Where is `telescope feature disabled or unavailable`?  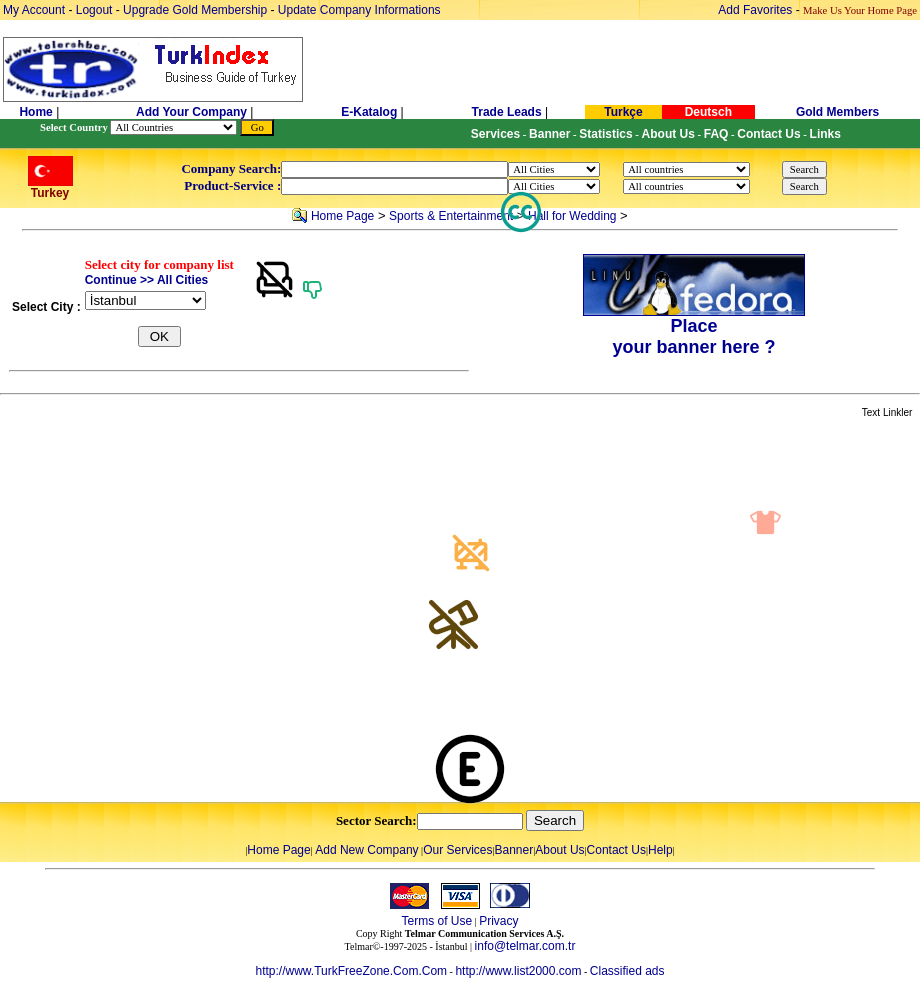
telescope feature disabled or unavailable is located at coordinates (453, 624).